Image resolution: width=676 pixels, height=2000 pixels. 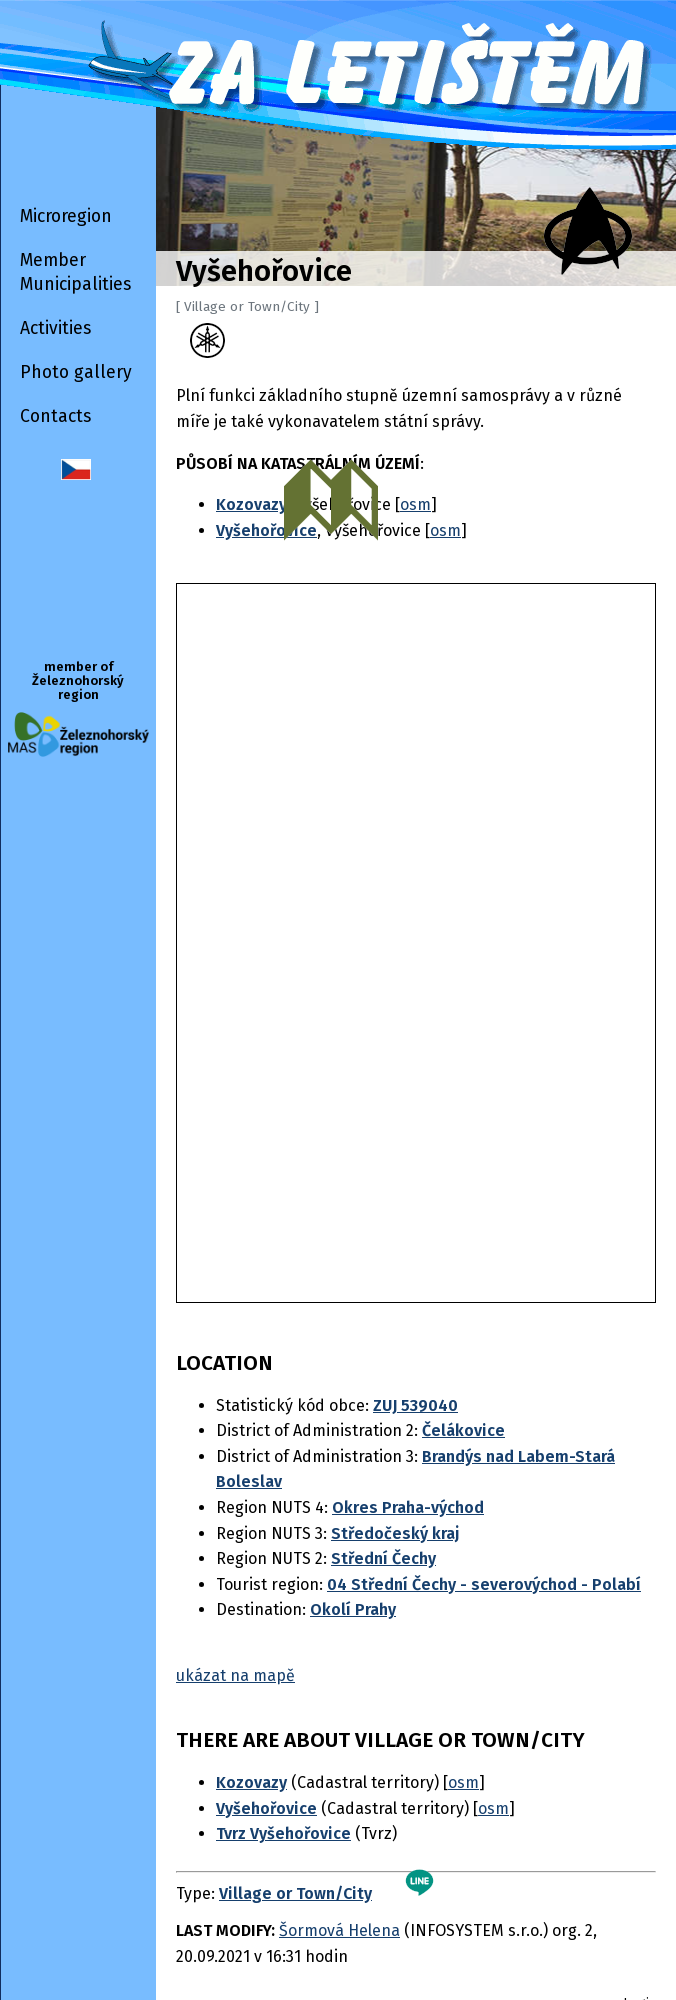 What do you see at coordinates (588, 231) in the screenshot?
I see `Star Trek franchise logo` at bounding box center [588, 231].